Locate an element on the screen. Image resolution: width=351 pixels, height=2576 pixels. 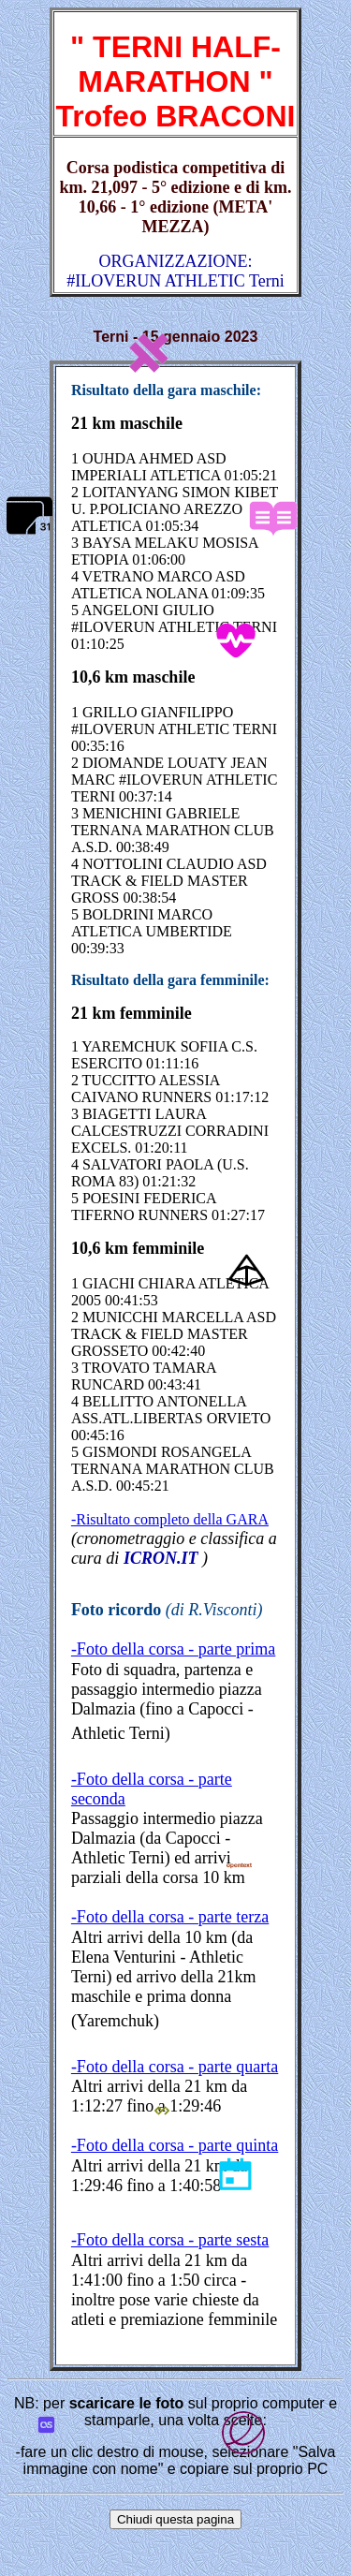
view readme documentation is located at coordinates (273, 519).